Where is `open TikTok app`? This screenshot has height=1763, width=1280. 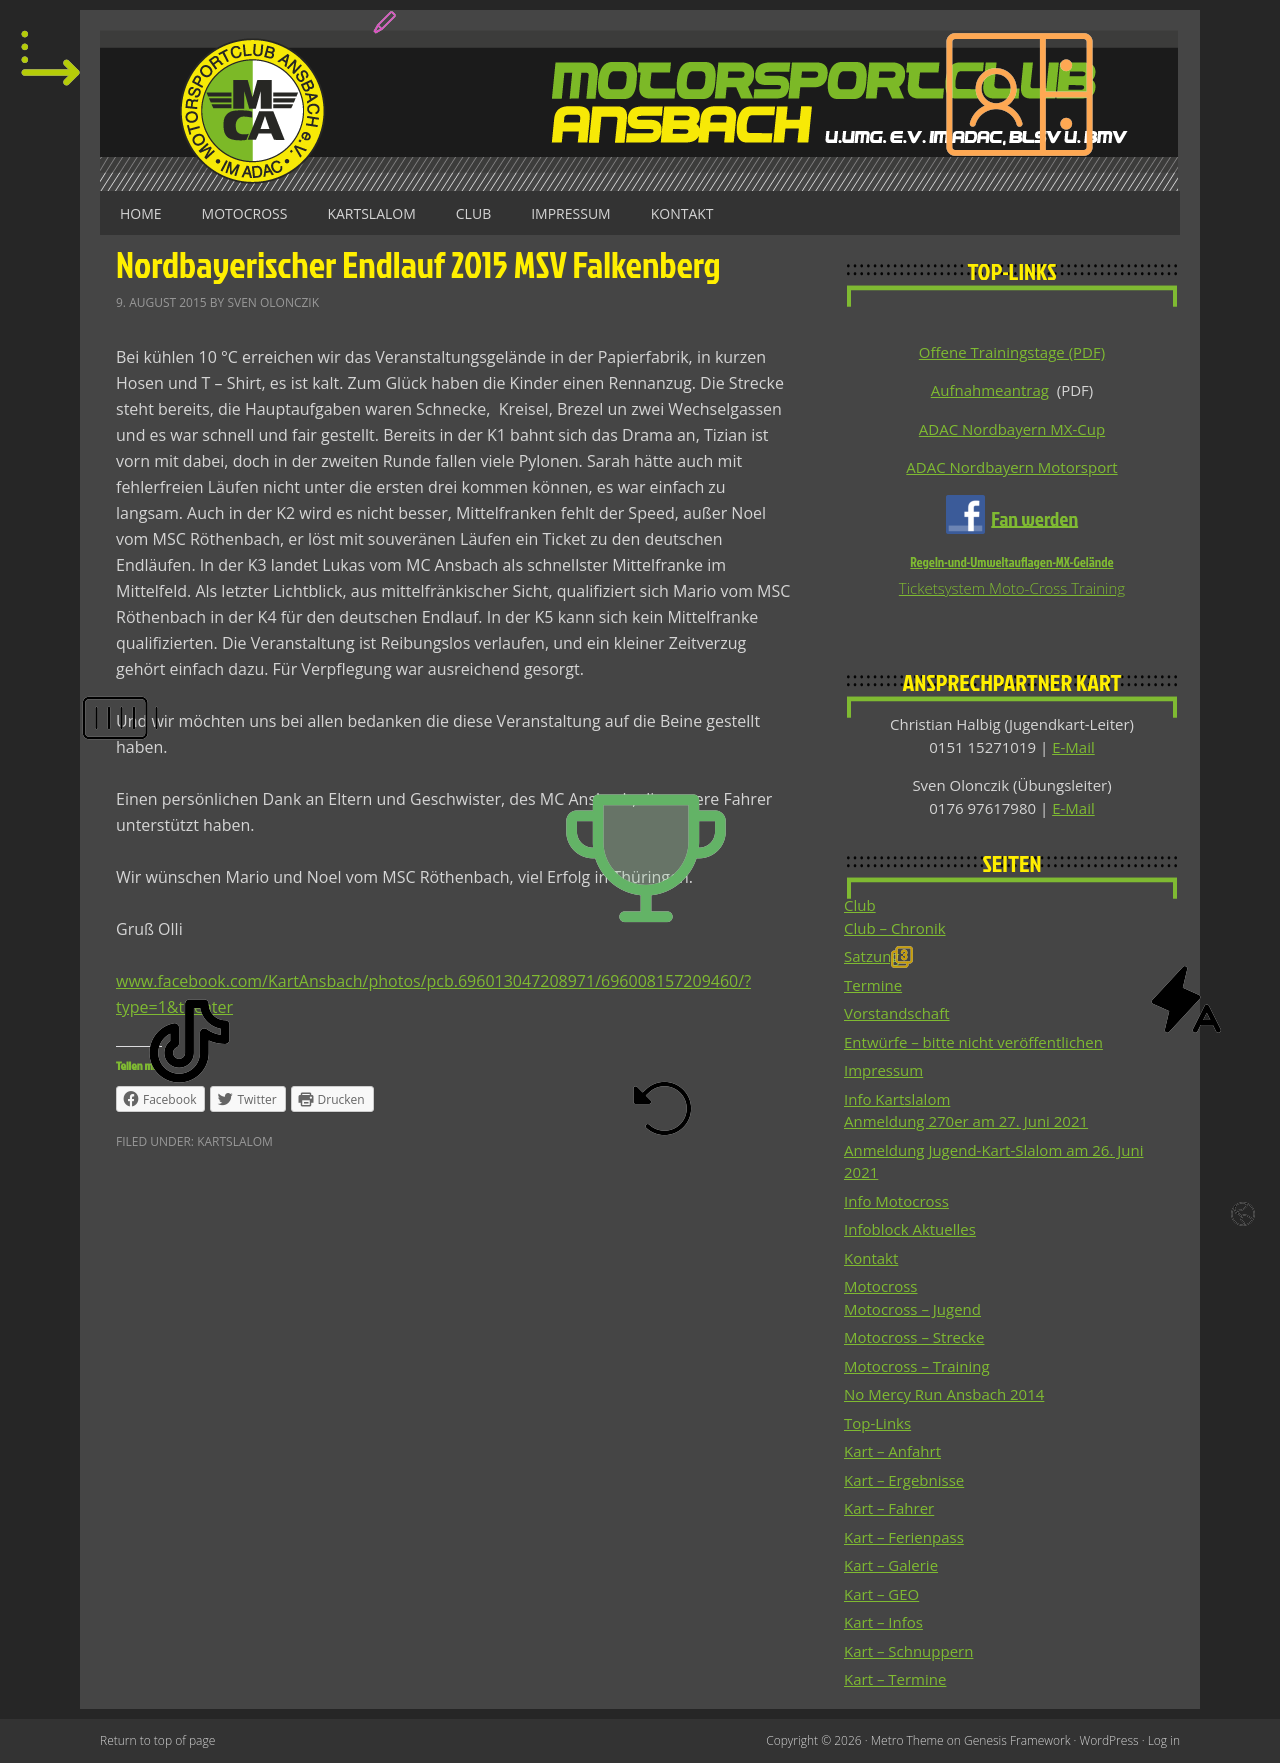
open TikTok app is located at coordinates (189, 1042).